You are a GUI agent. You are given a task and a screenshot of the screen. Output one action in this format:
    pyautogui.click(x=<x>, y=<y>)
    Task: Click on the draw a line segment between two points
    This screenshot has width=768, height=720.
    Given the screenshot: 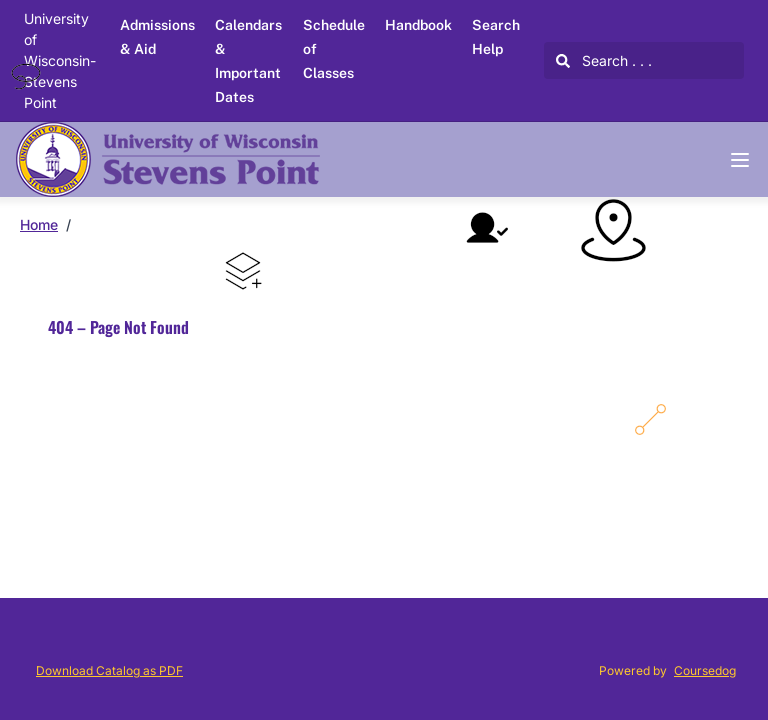 What is the action you would take?
    pyautogui.click(x=650, y=419)
    